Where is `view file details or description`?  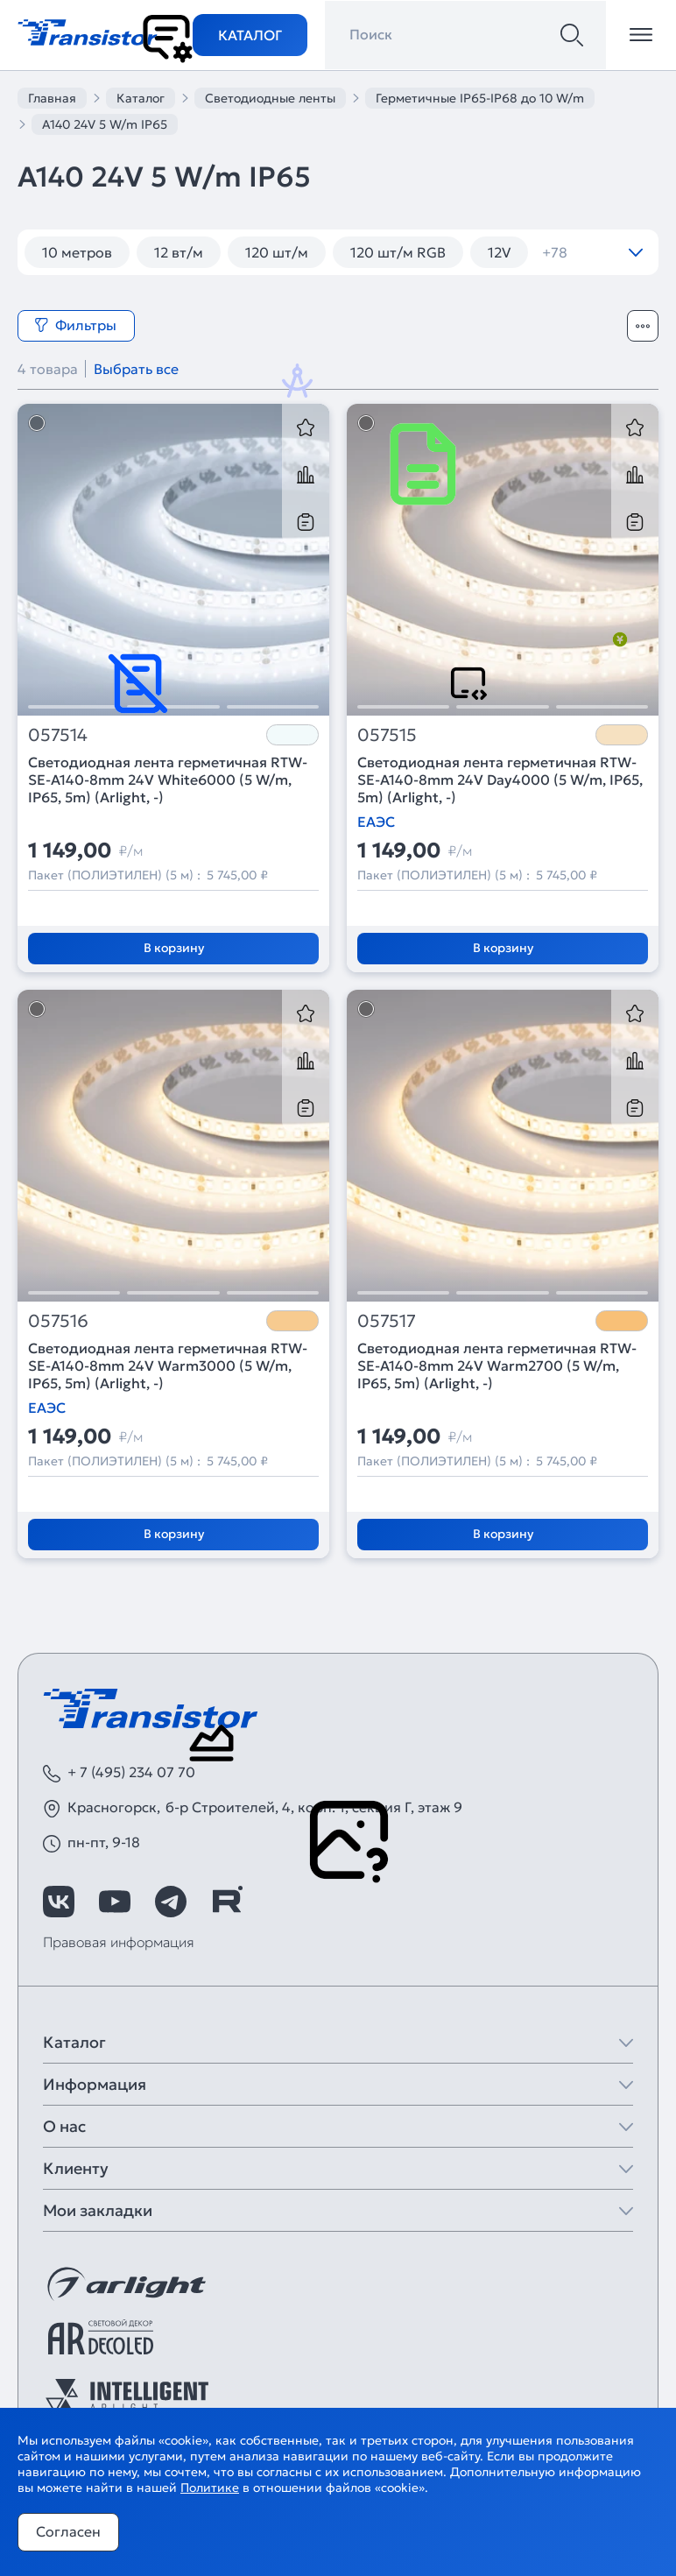 view file details or description is located at coordinates (423, 464).